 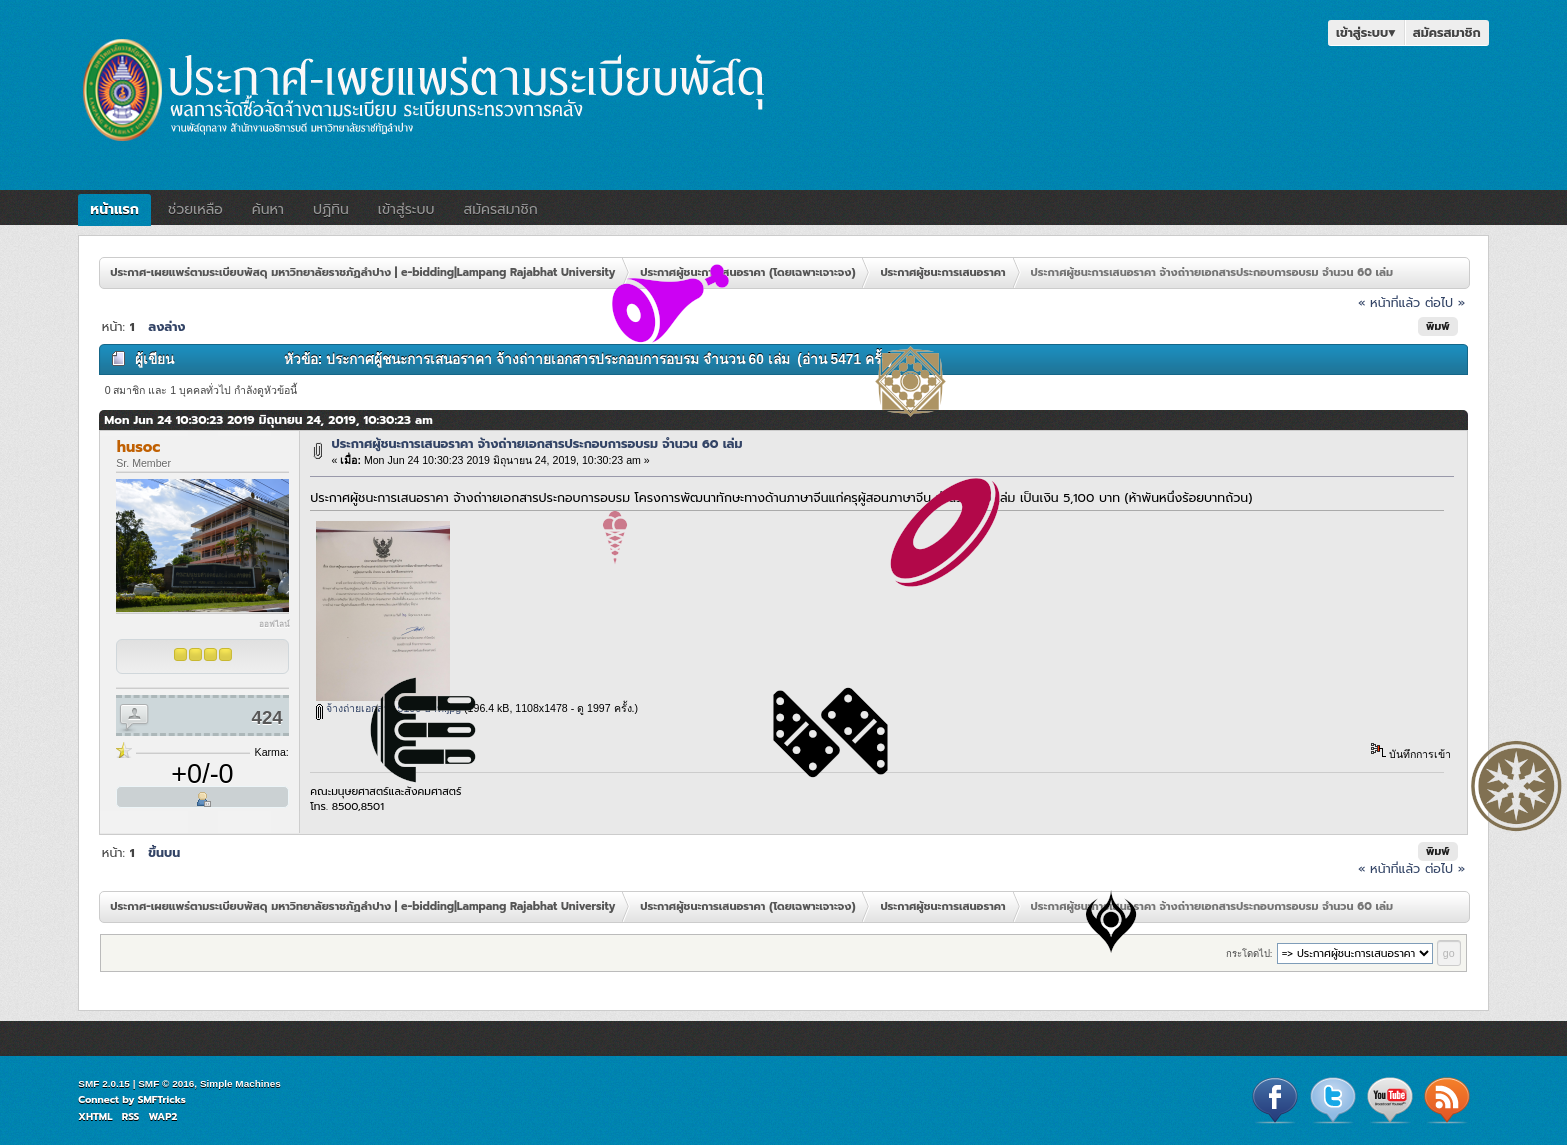 What do you see at coordinates (945, 532) in the screenshot?
I see `play a frisbee or disc golf game` at bounding box center [945, 532].